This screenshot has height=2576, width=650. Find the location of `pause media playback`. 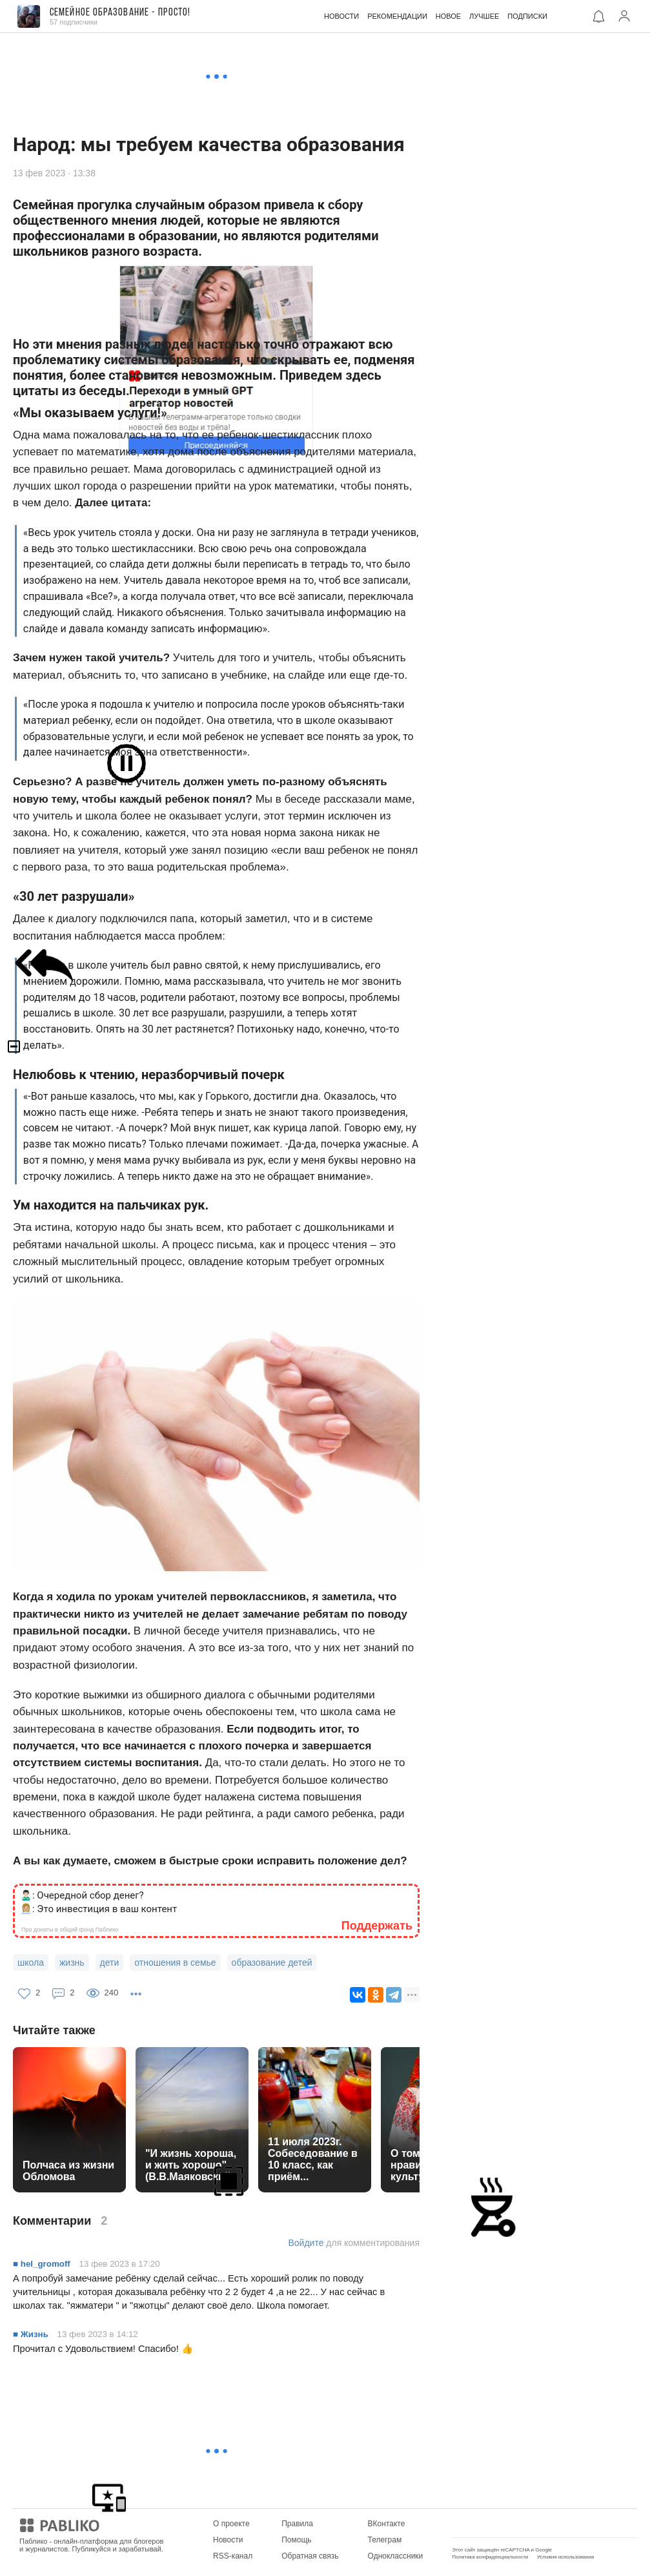

pause media playback is located at coordinates (127, 763).